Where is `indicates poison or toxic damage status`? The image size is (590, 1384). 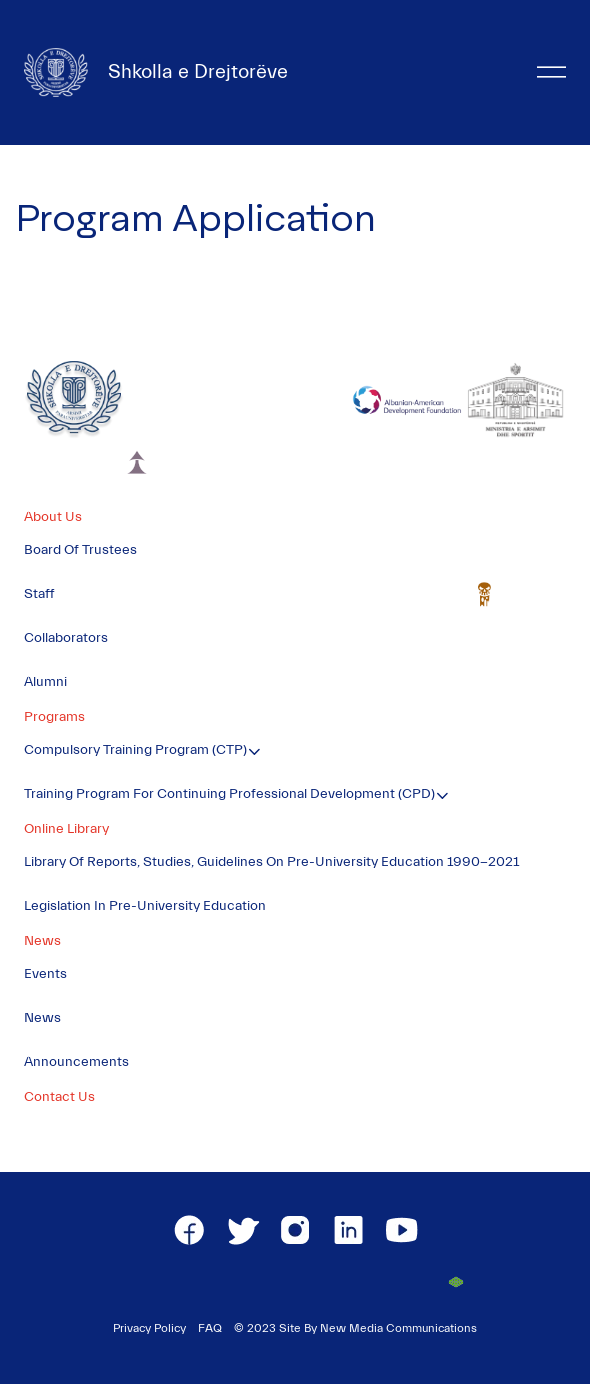
indicates poison or toxic damage status is located at coordinates (484, 594).